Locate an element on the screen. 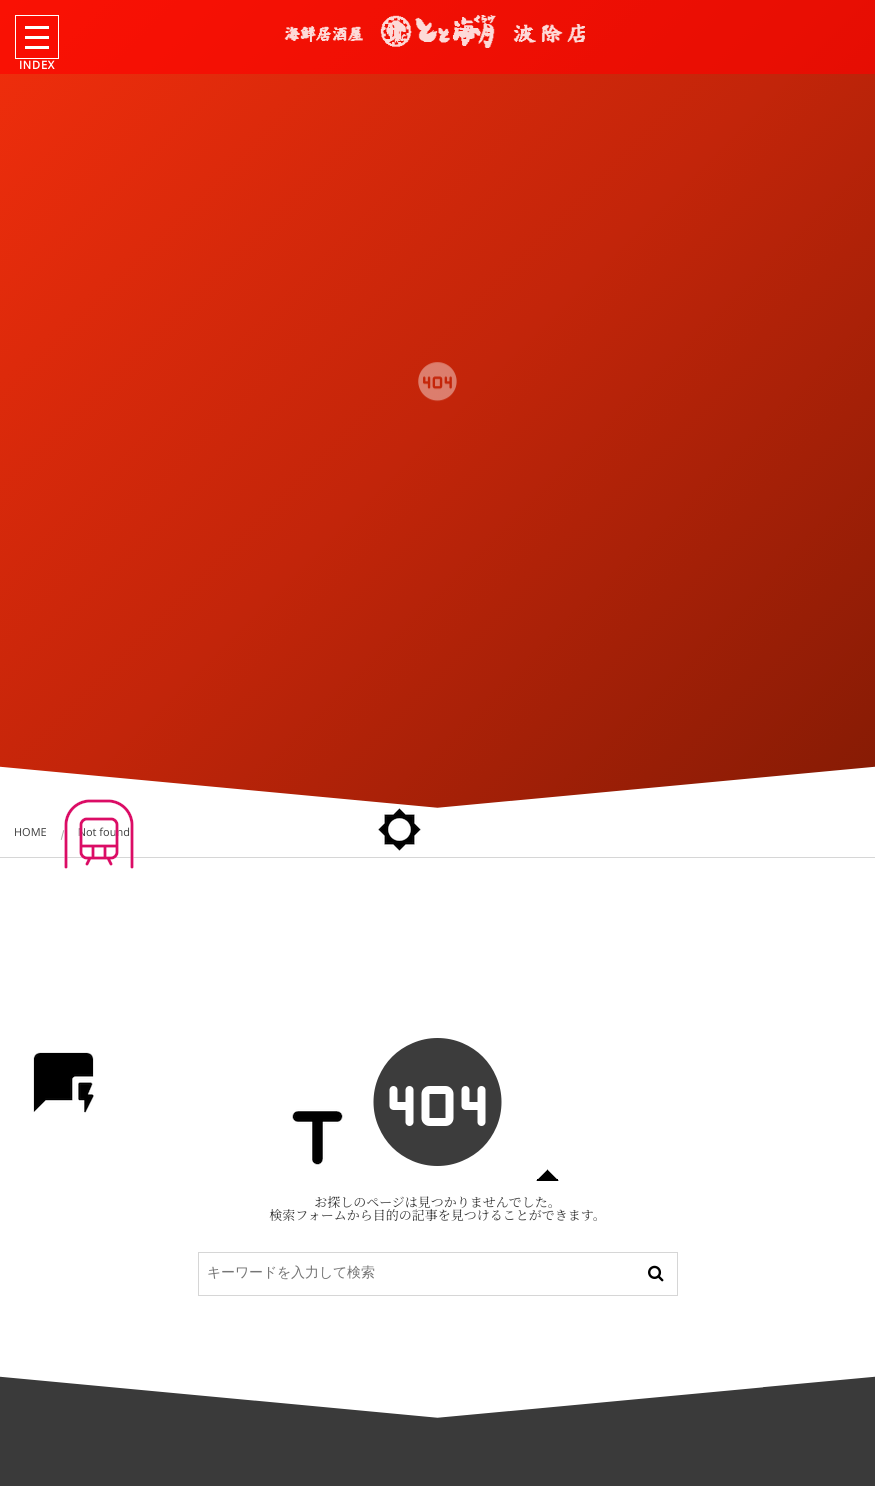  send a quick reply to a message is located at coordinates (63, 1082).